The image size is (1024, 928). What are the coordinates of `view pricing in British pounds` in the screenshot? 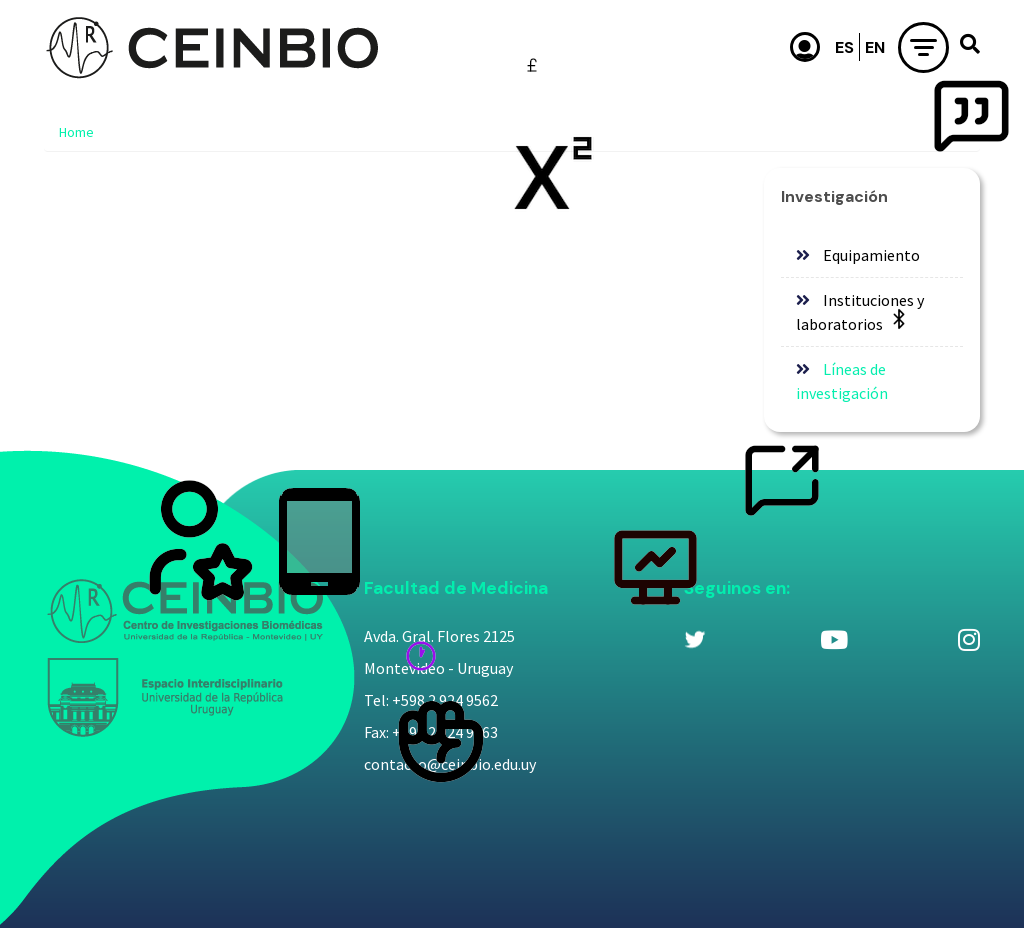 It's located at (532, 65).